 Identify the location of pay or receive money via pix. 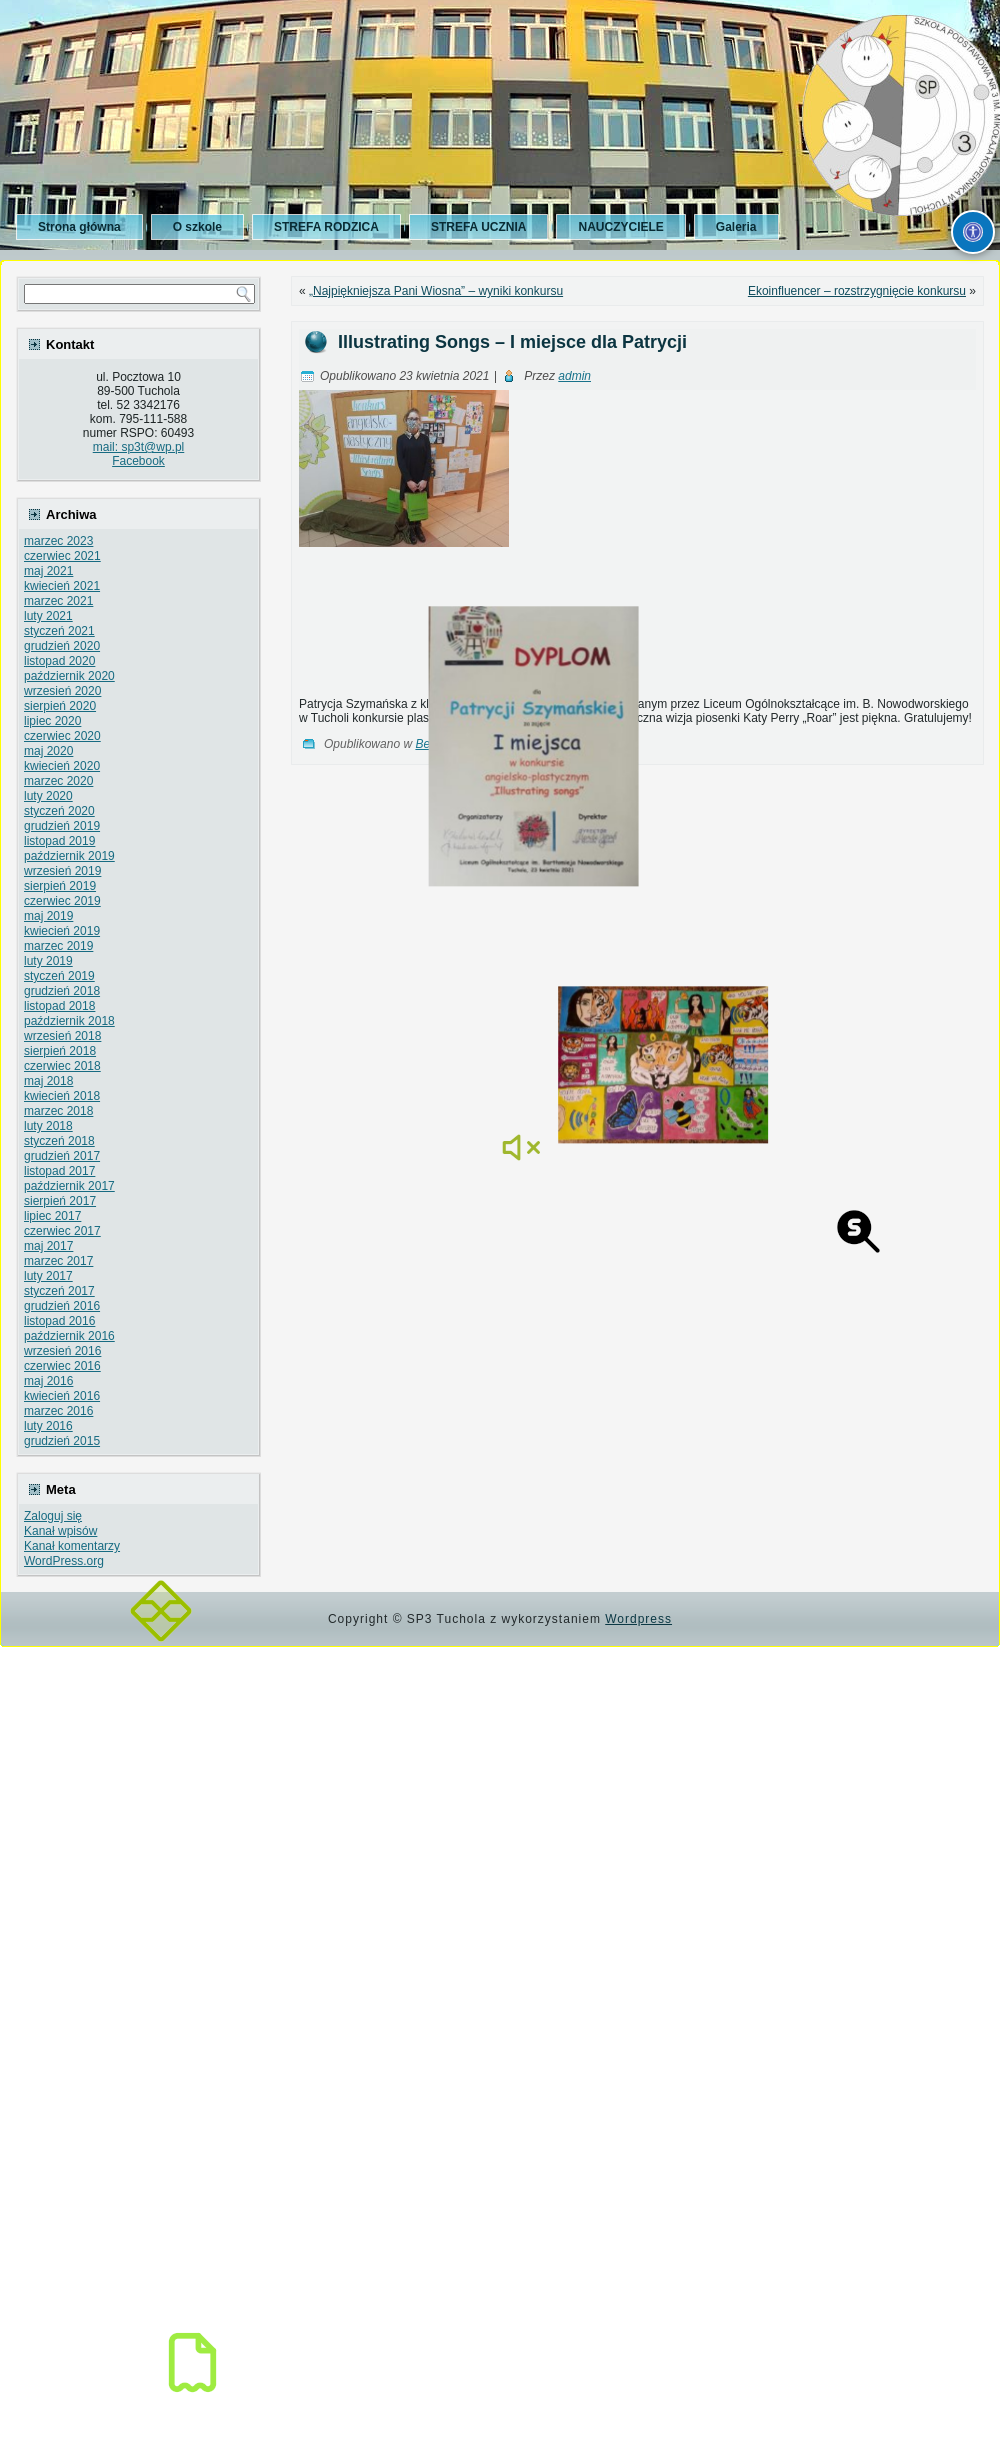
(161, 1611).